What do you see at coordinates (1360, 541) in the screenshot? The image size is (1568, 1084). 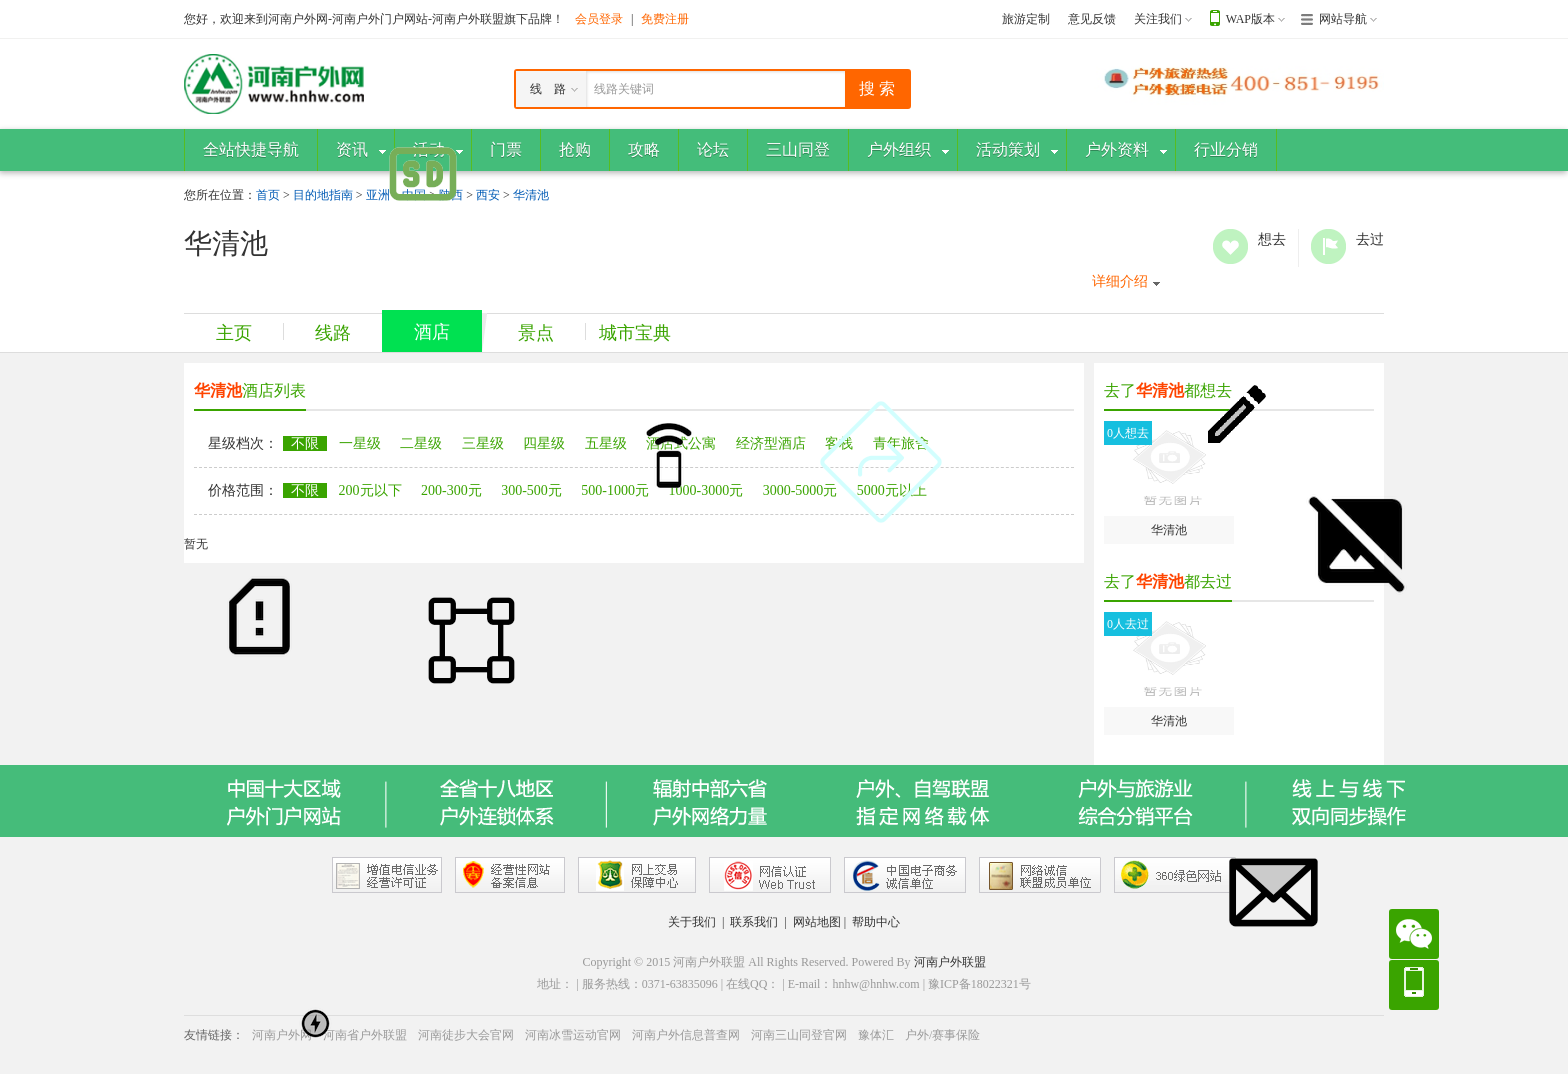 I see `image failed to load` at bounding box center [1360, 541].